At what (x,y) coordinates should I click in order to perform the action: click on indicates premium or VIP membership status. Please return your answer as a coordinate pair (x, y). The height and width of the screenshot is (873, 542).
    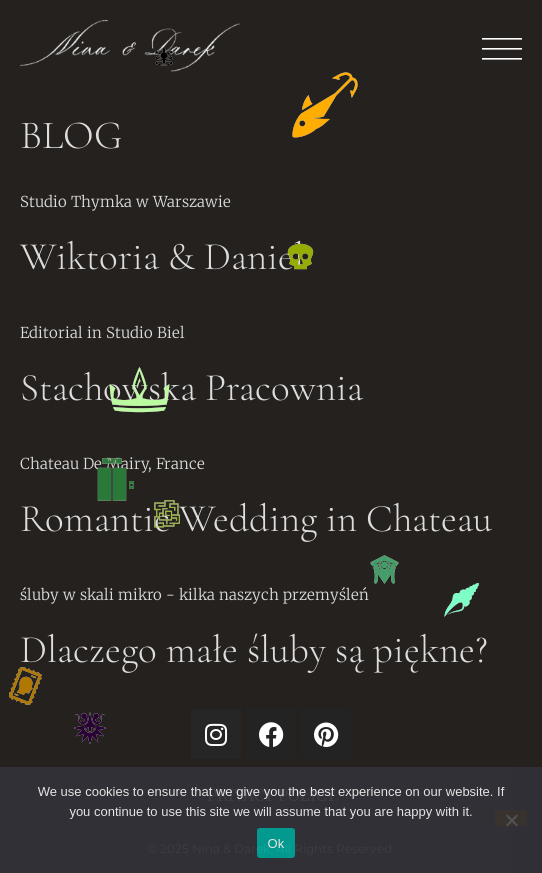
    Looking at the image, I should click on (139, 389).